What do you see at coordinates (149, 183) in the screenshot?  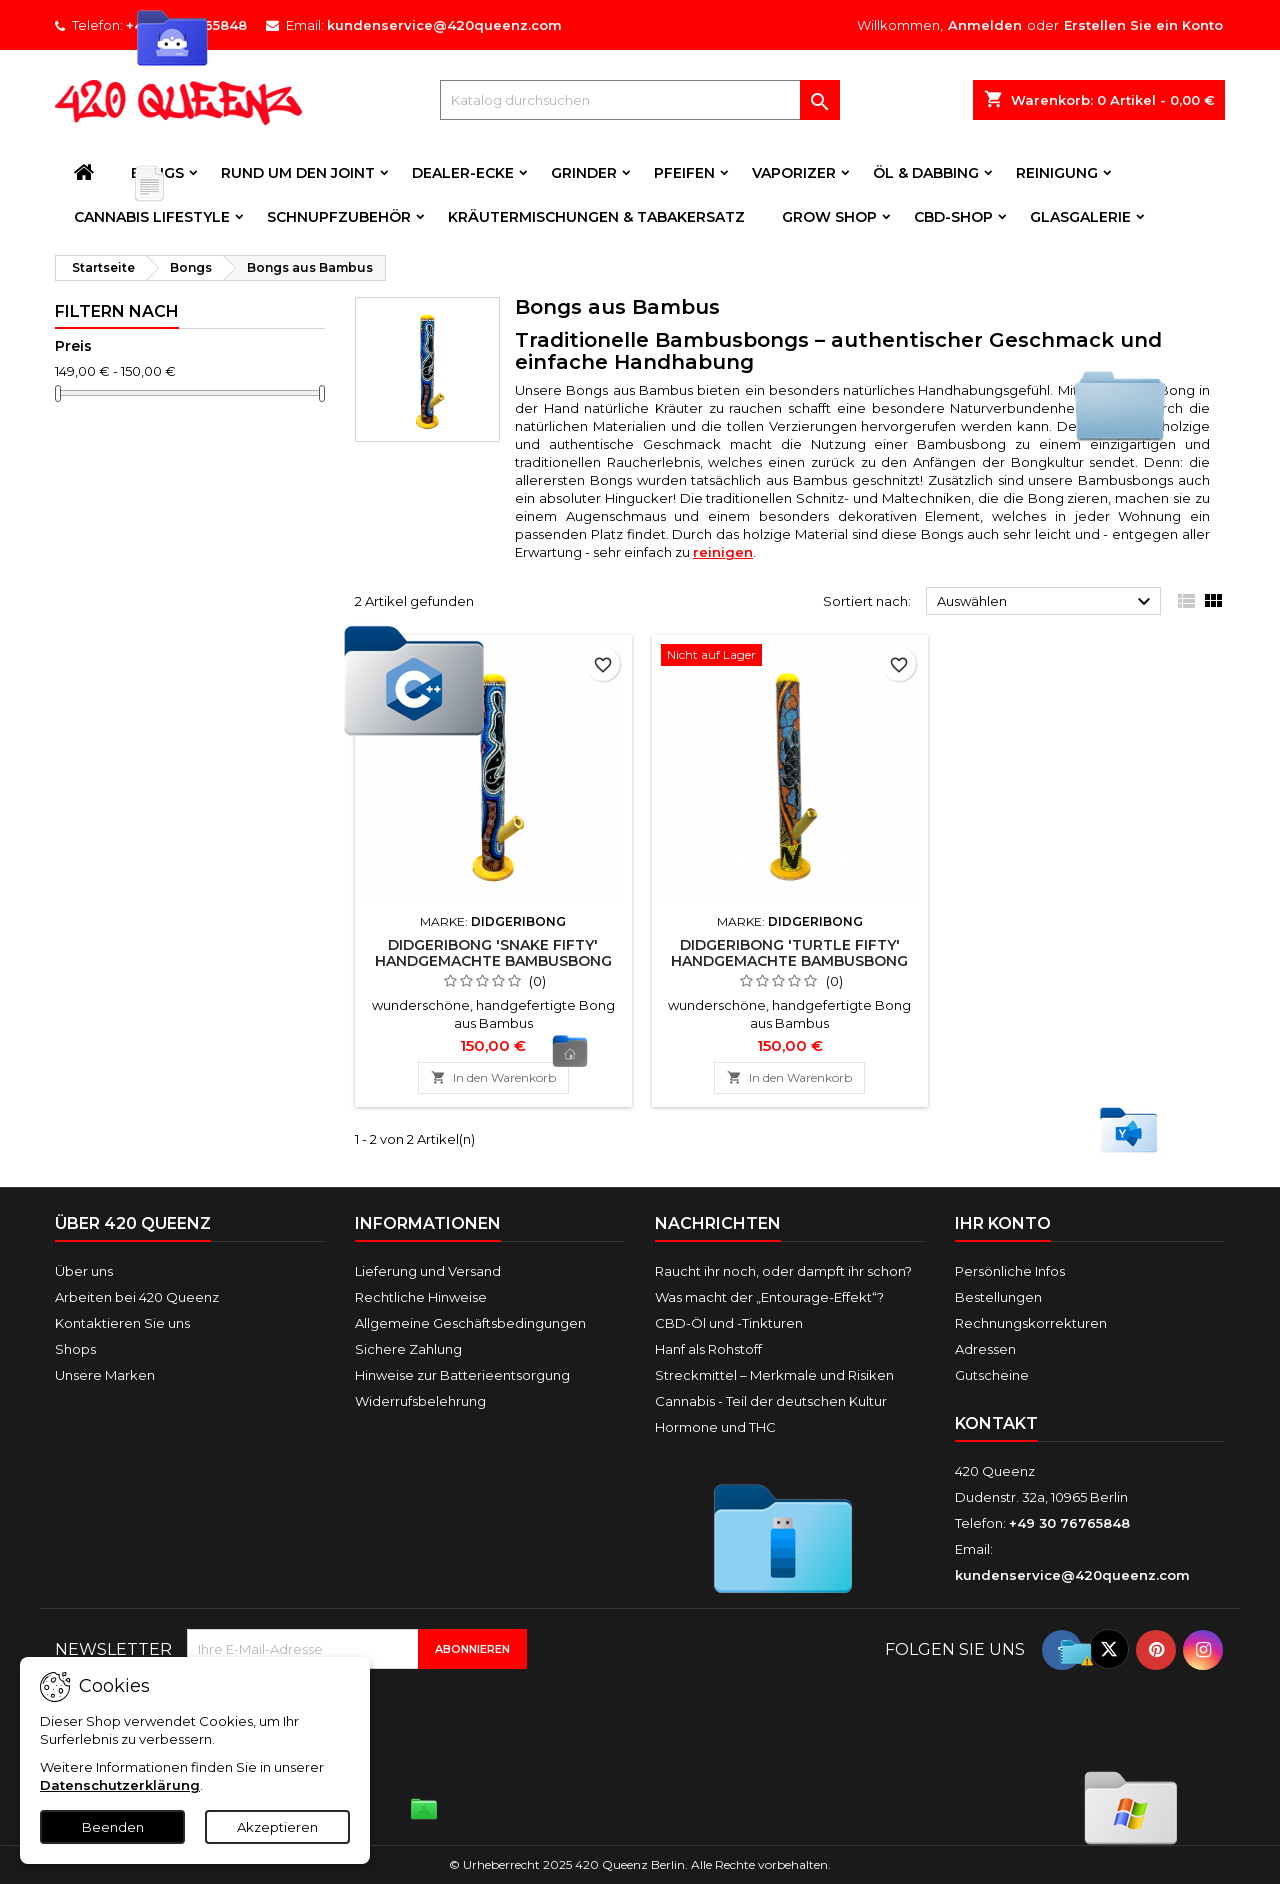 I see `open a text file` at bounding box center [149, 183].